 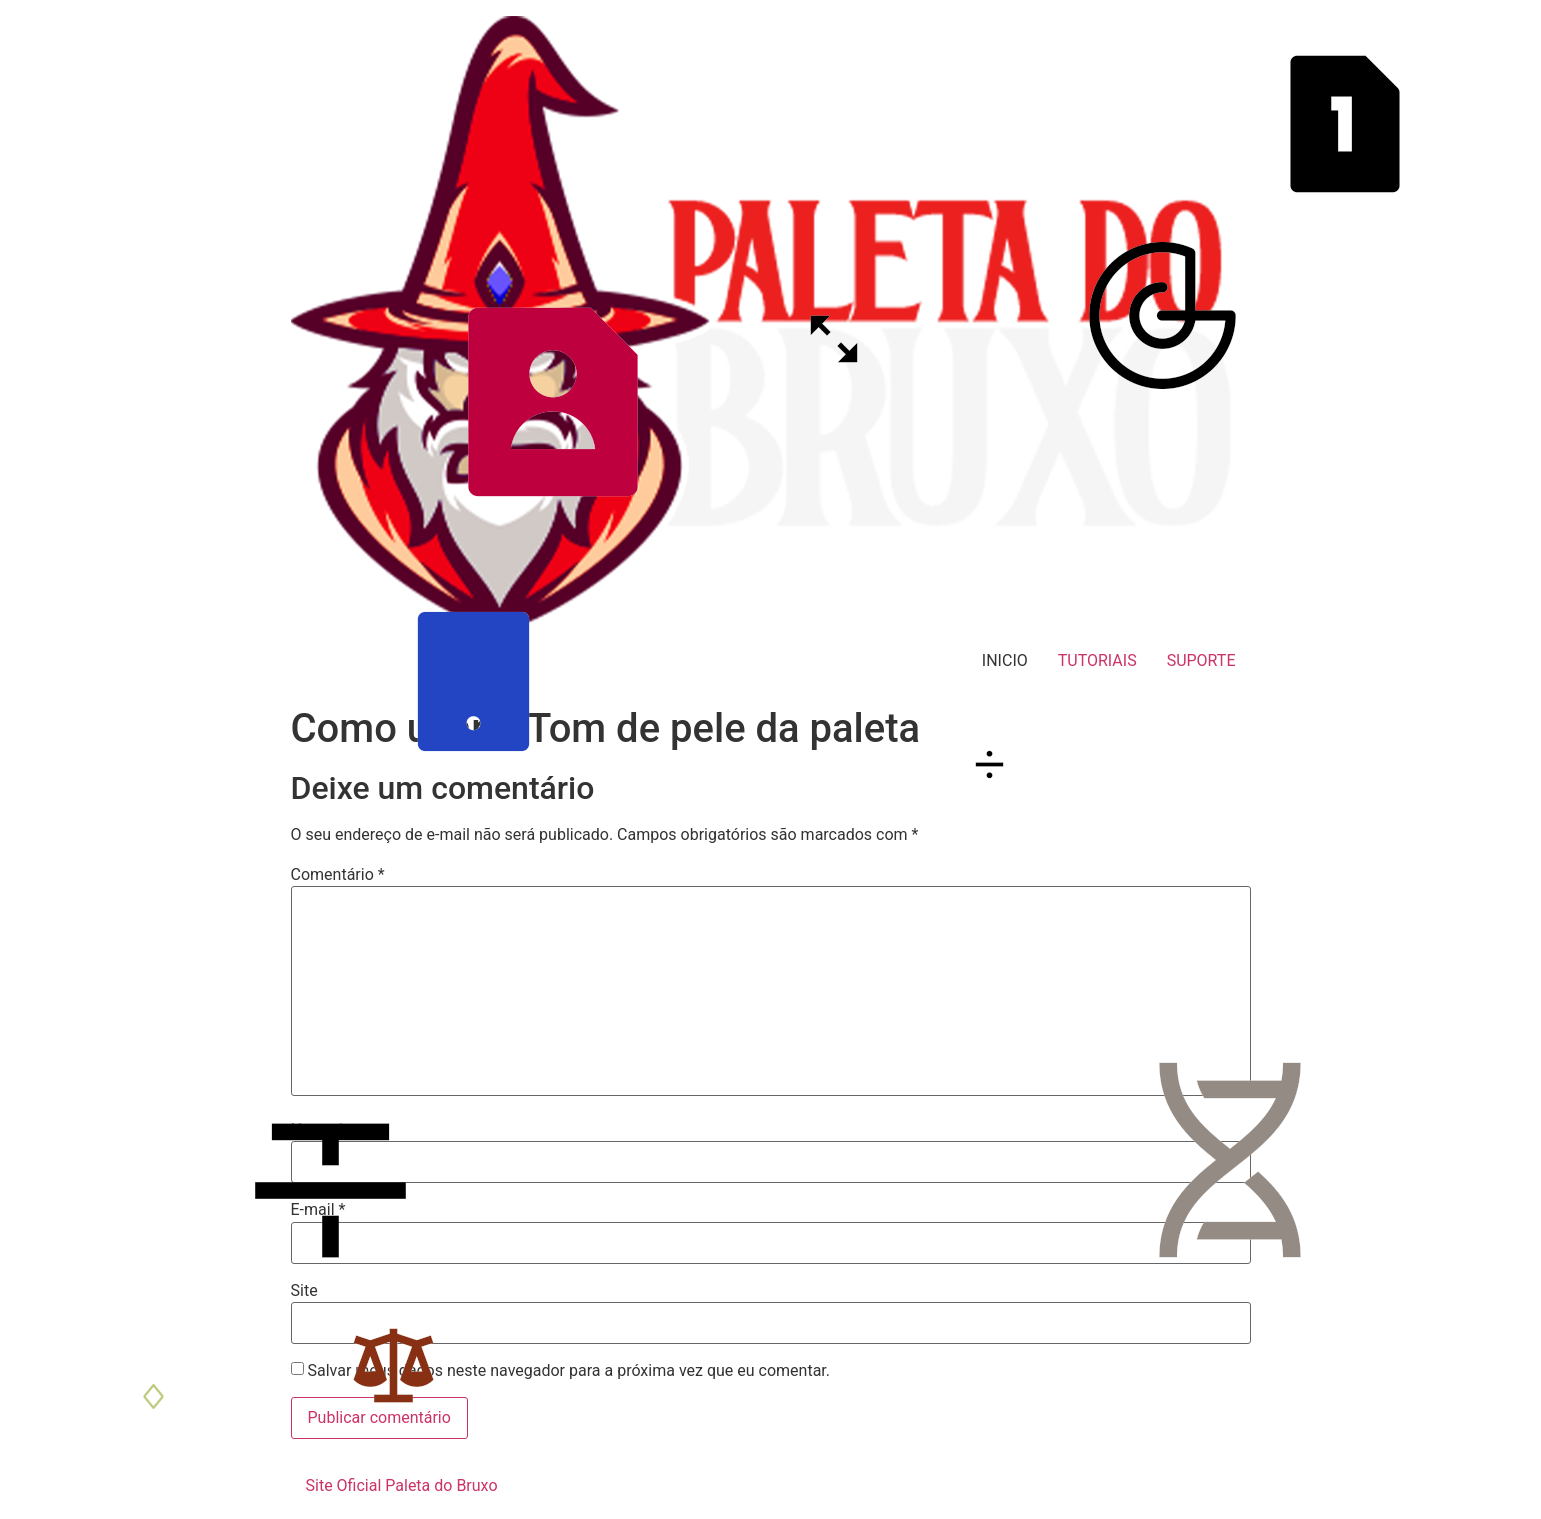 I want to click on access legal or terms of service information, so click(x=393, y=1367).